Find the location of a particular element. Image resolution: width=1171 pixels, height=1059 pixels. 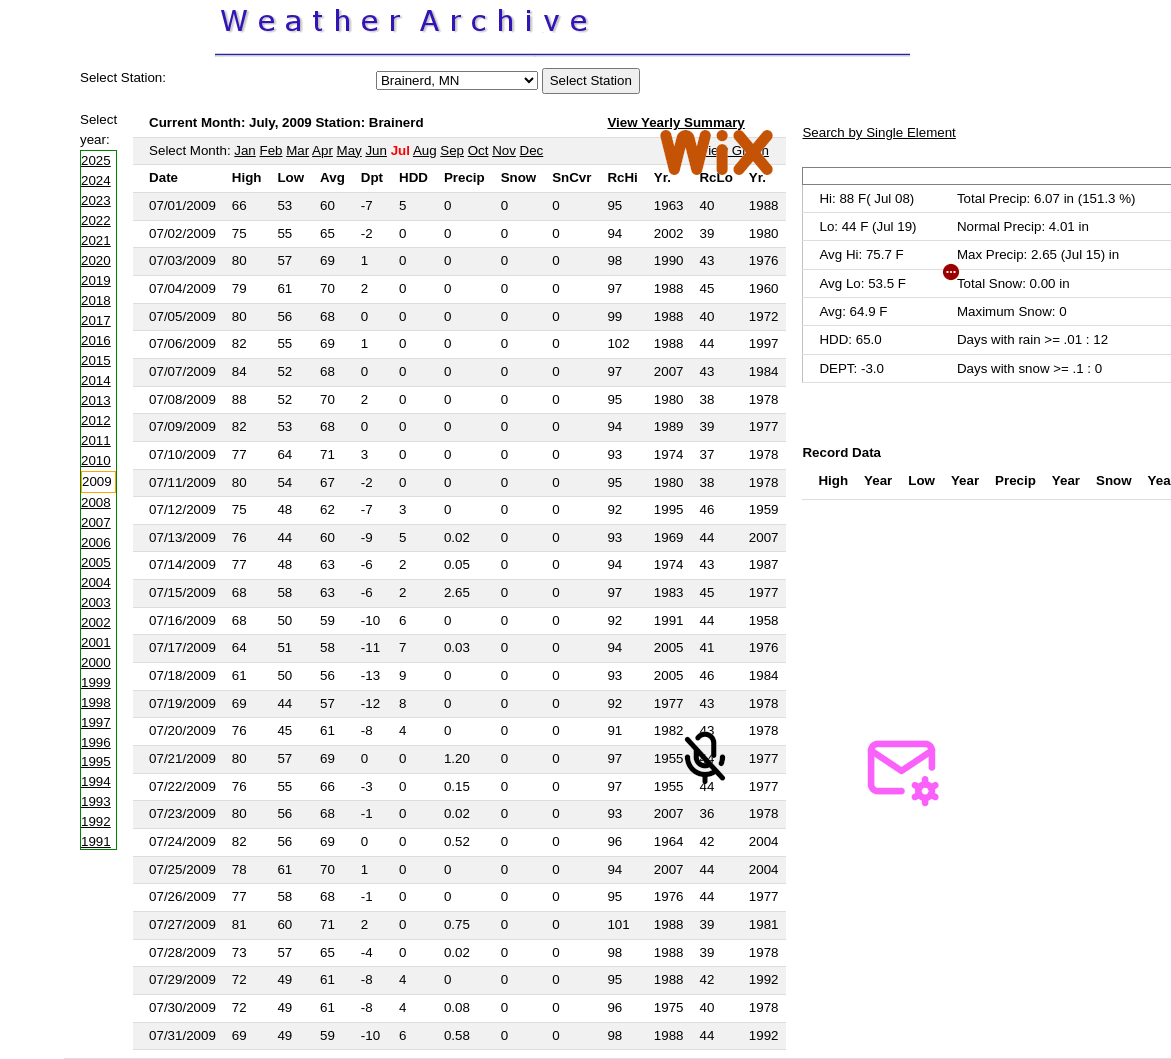

access more options or actions is located at coordinates (951, 272).